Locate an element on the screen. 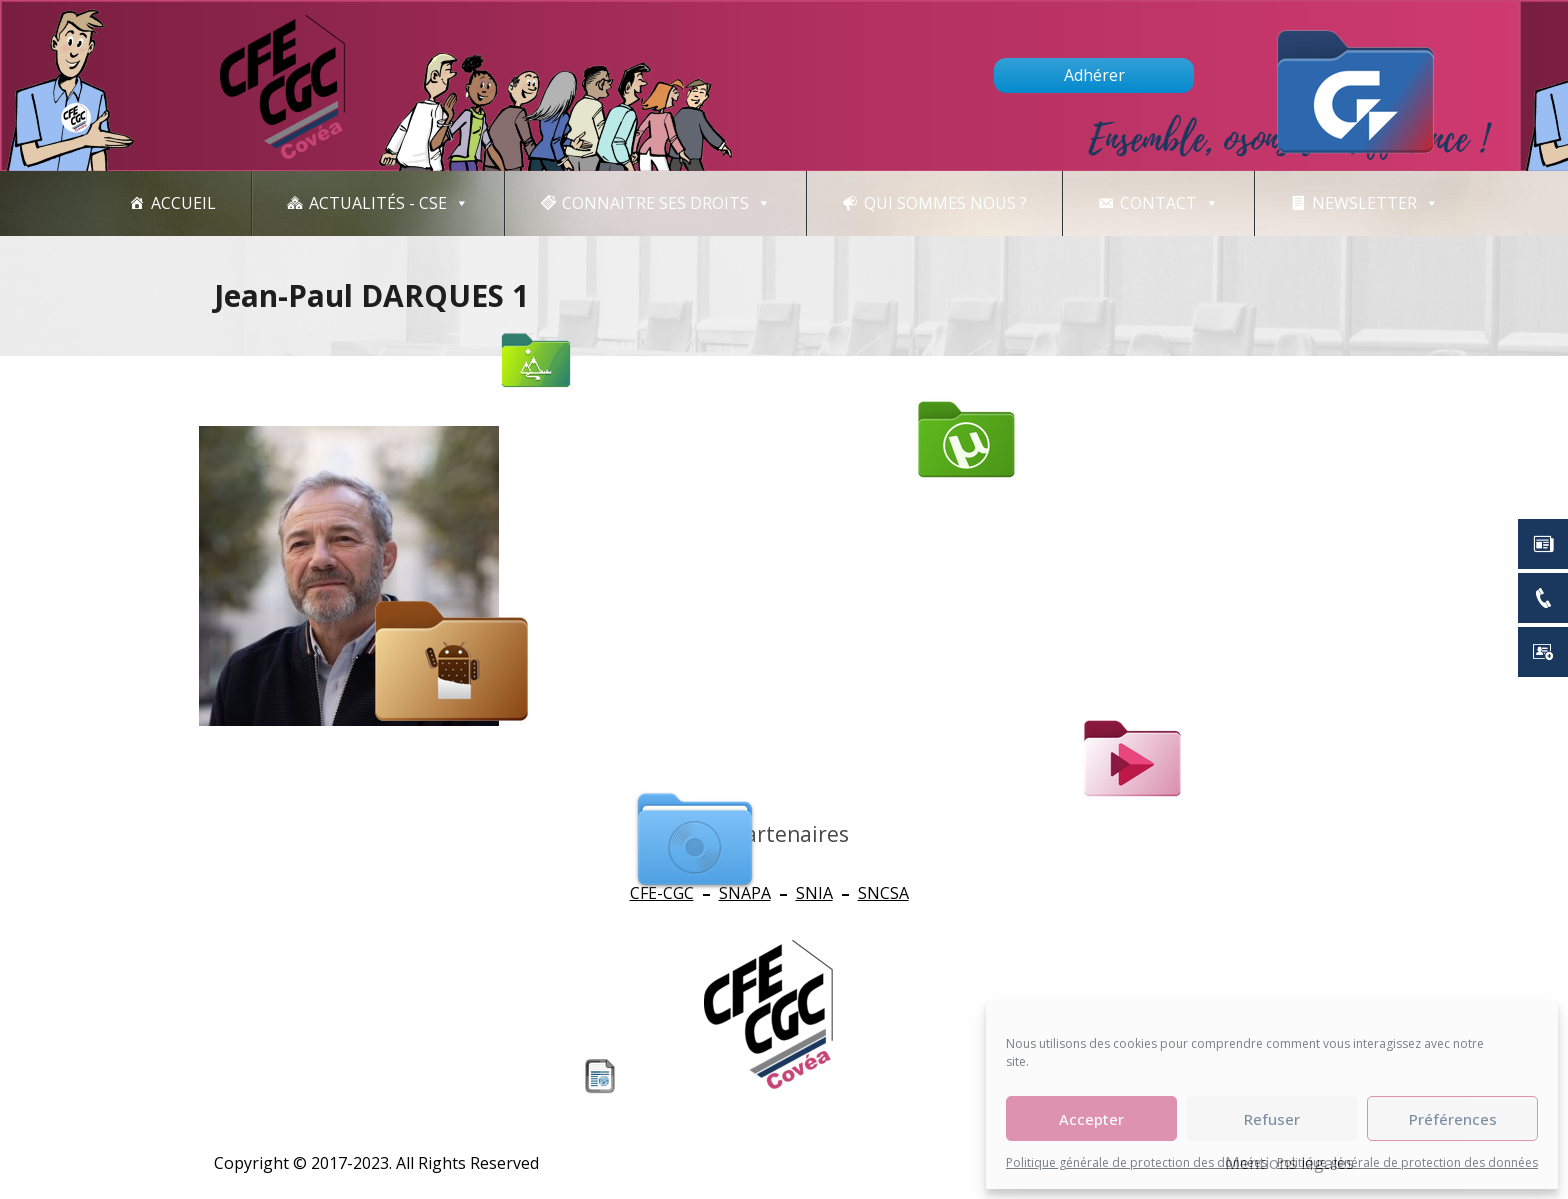 The image size is (1568, 1199). open gigabyte files or software folder is located at coordinates (1355, 96).